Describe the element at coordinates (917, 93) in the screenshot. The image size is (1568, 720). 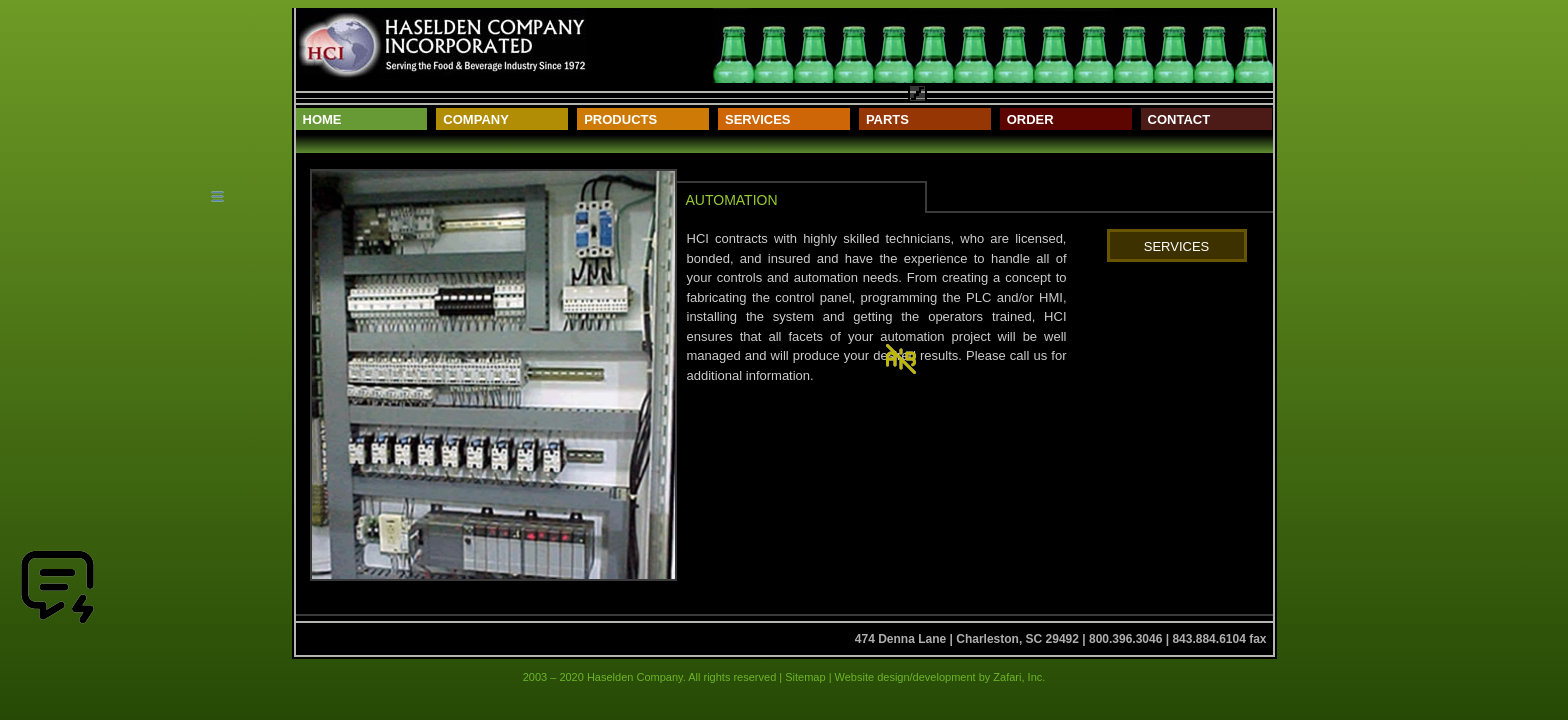
I see `indicates stairs available at this location` at that location.